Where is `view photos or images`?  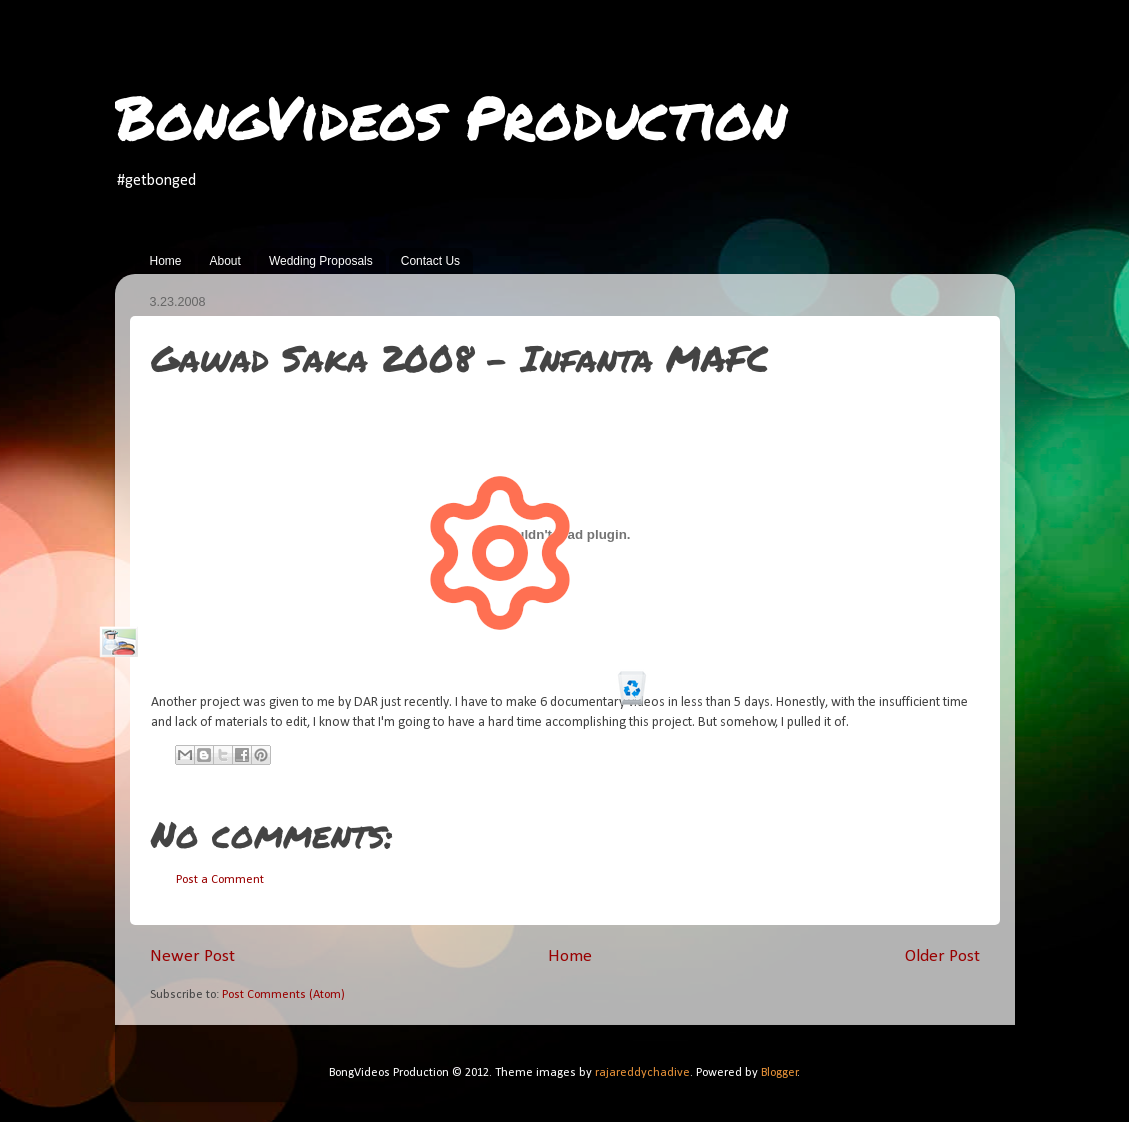
view photos or images is located at coordinates (119, 638).